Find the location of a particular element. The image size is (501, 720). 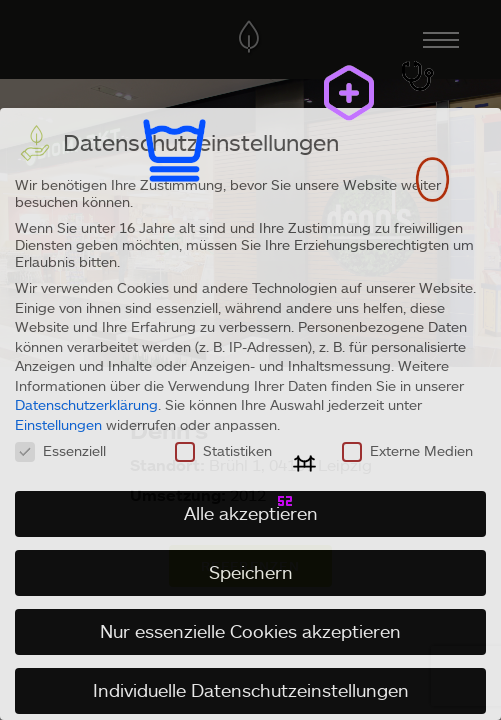

add a new module or component is located at coordinates (349, 93).